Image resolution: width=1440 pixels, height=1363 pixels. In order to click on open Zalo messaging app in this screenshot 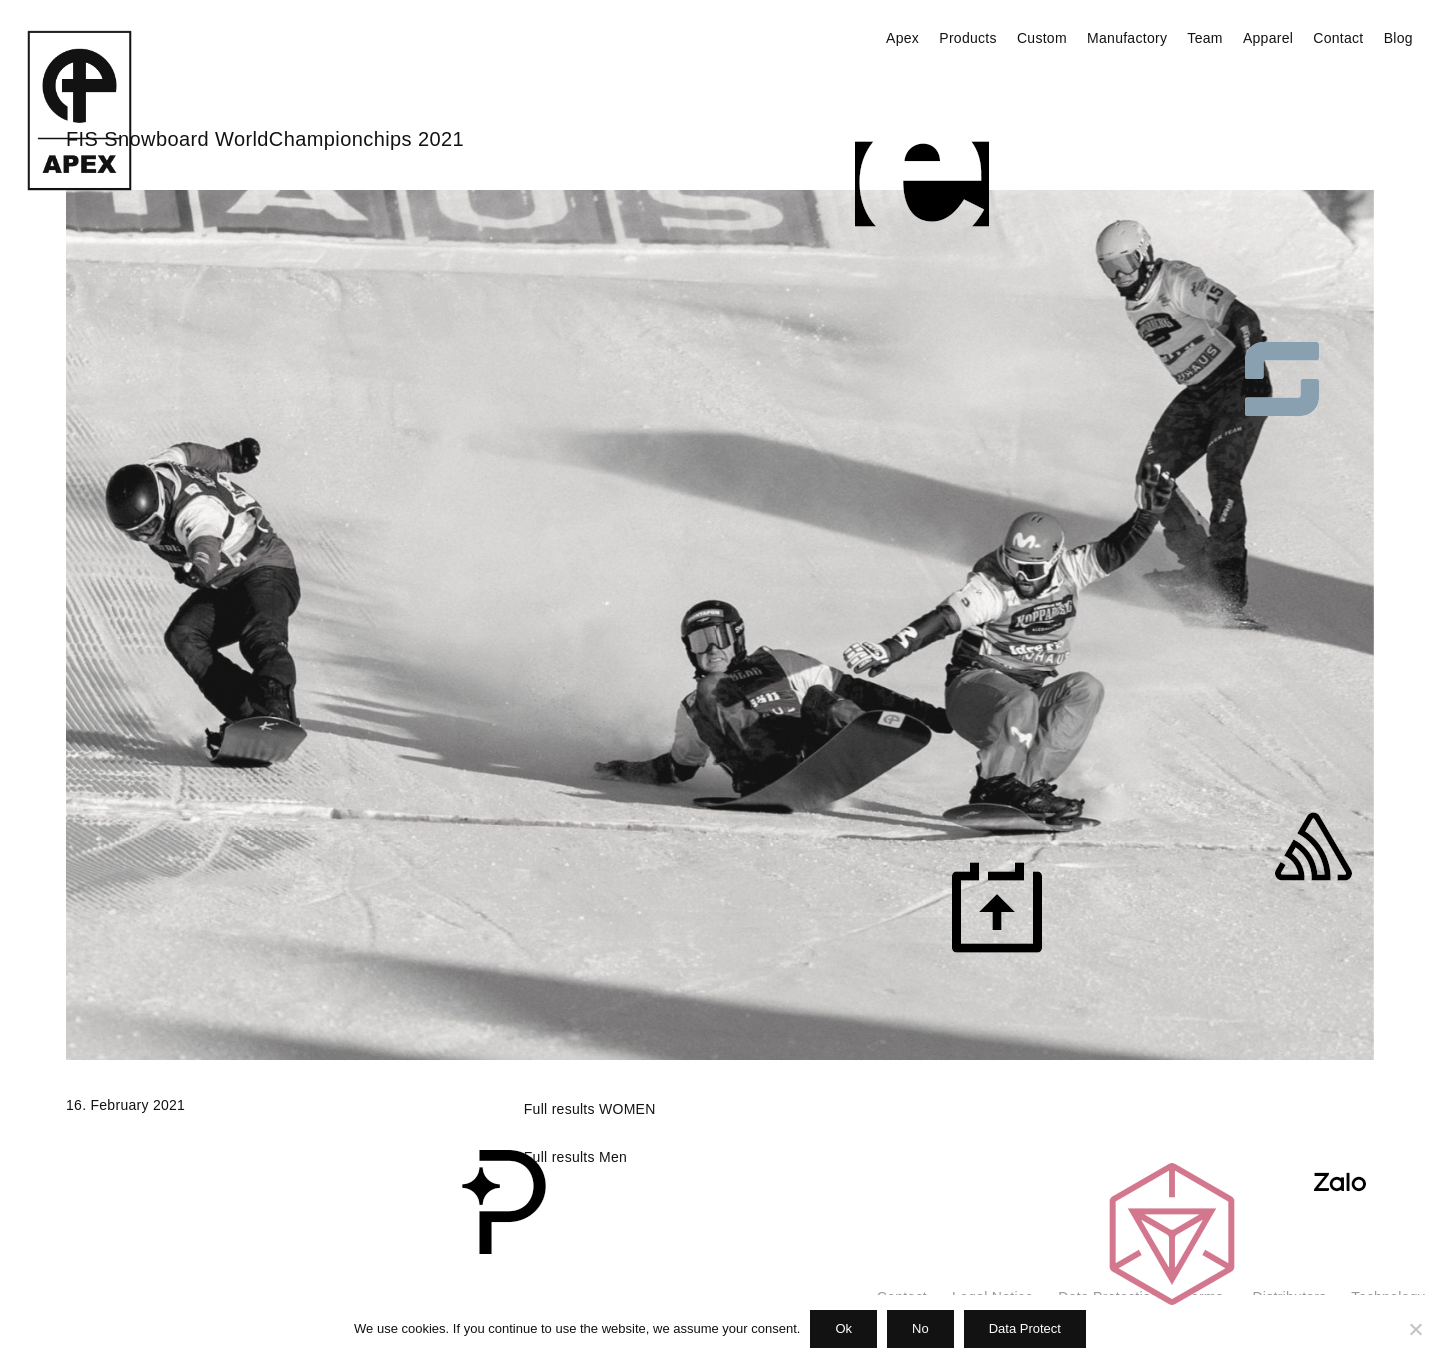, I will do `click(1340, 1182)`.